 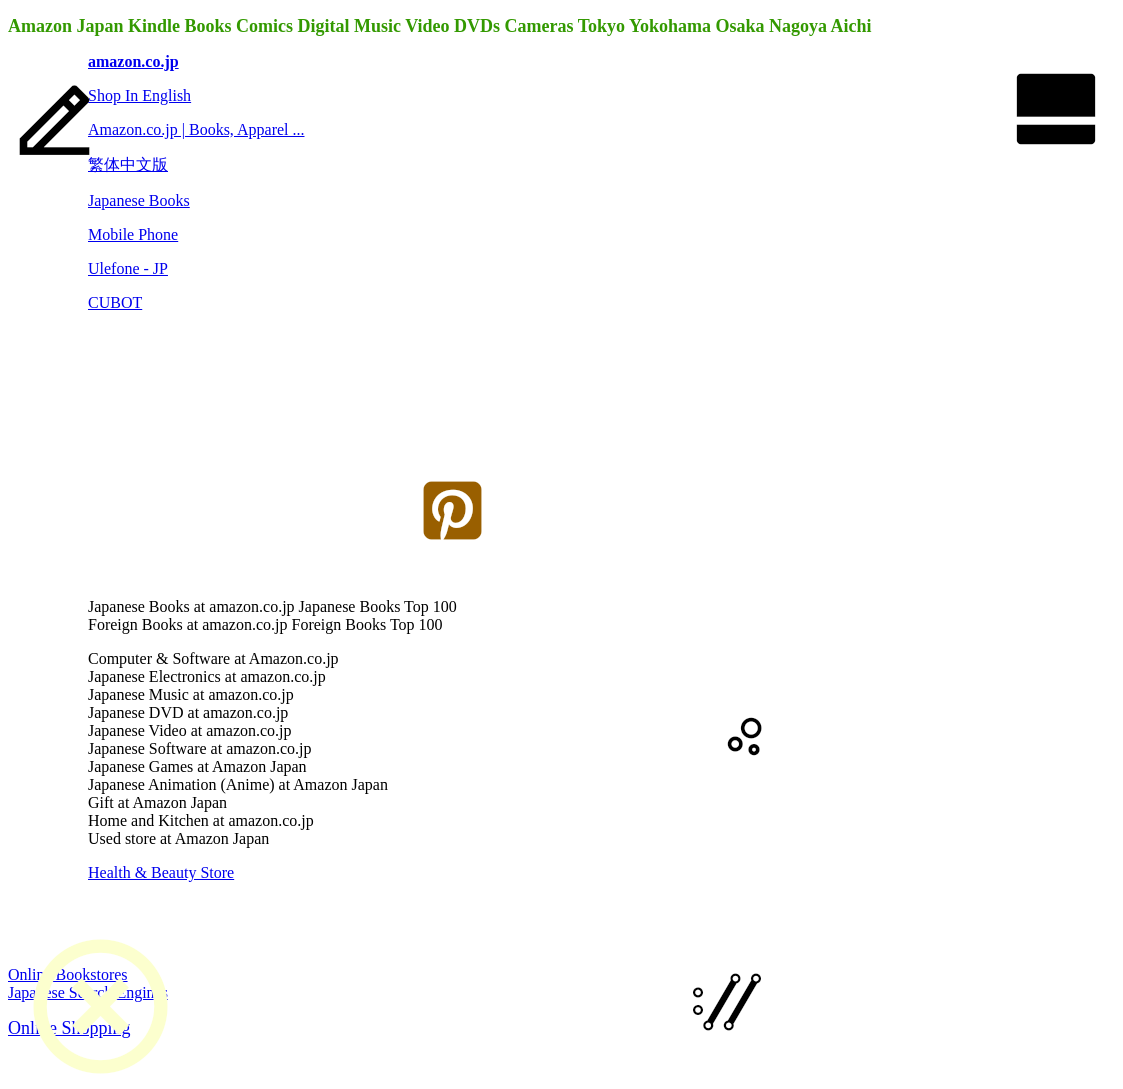 What do you see at coordinates (452, 510) in the screenshot?
I see `open Pinterest app` at bounding box center [452, 510].